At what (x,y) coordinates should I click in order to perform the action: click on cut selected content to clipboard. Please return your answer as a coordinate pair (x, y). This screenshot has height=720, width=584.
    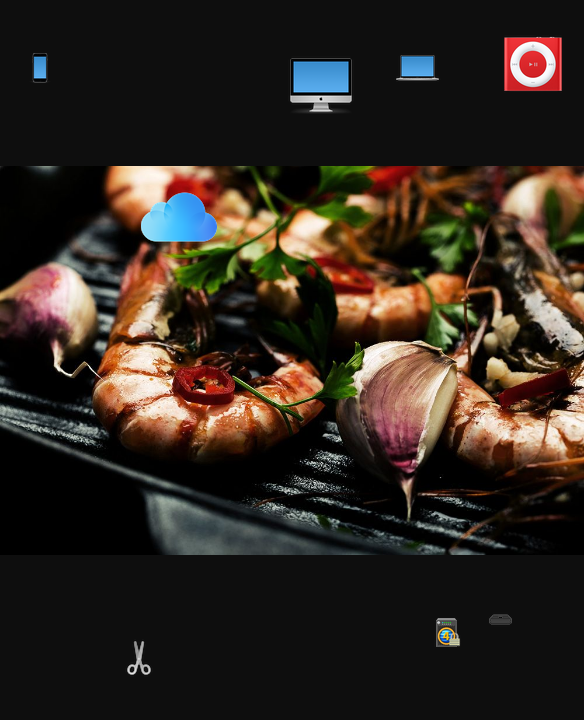
    Looking at the image, I should click on (139, 658).